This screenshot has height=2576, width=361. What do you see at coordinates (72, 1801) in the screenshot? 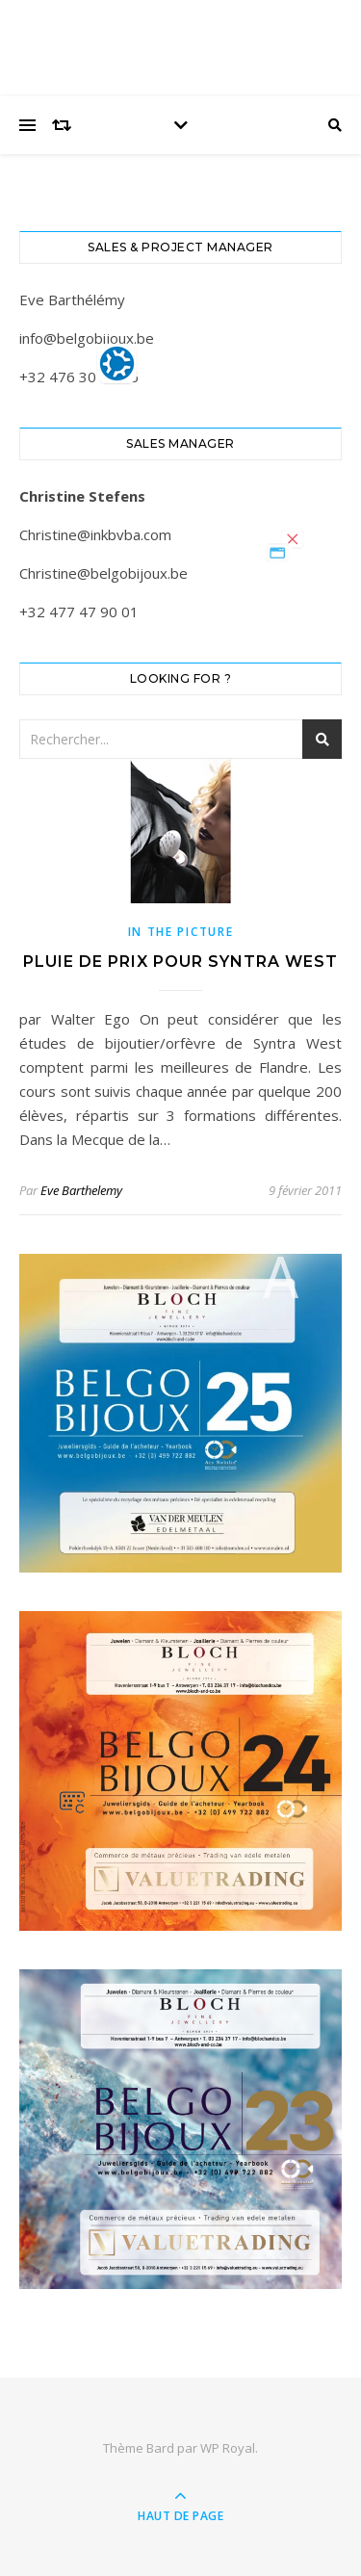
I see `open on-screen keyboard settings` at bounding box center [72, 1801].